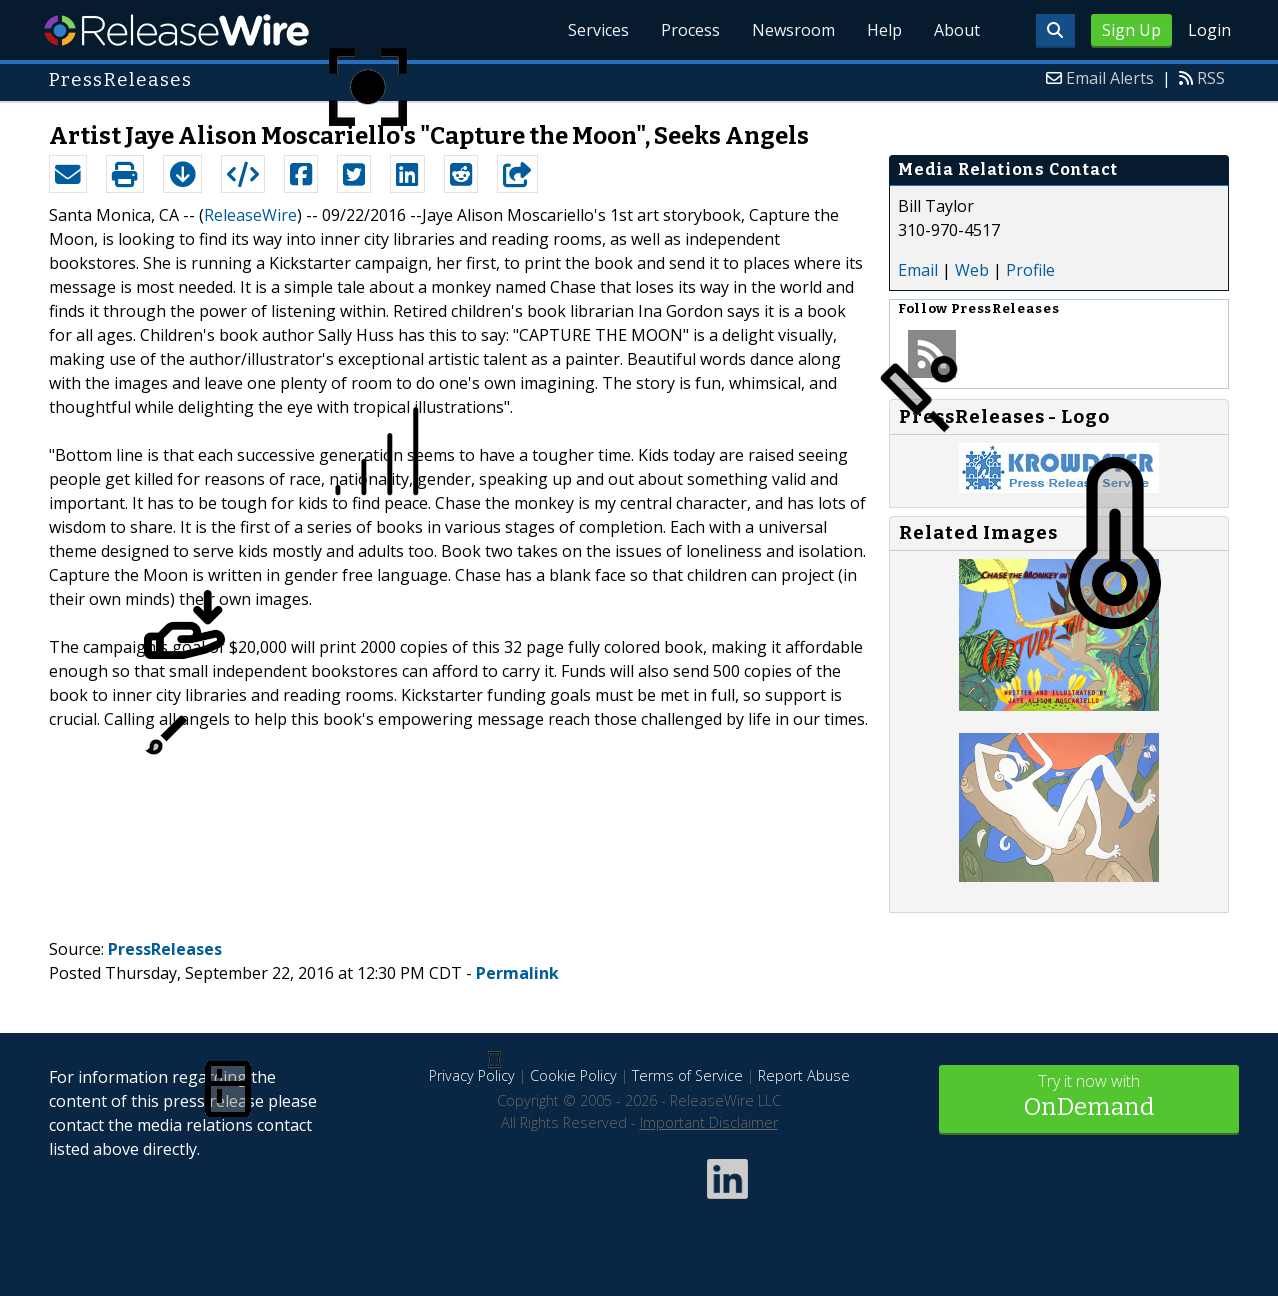  What do you see at coordinates (167, 735) in the screenshot?
I see `access drawing or painting tools` at bounding box center [167, 735].